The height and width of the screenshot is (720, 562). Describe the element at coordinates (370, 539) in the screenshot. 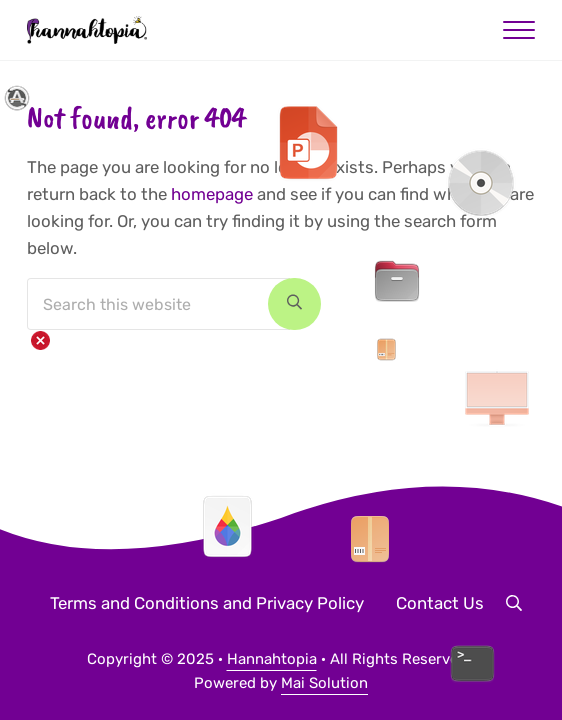

I see `a compressed archive or package file` at that location.